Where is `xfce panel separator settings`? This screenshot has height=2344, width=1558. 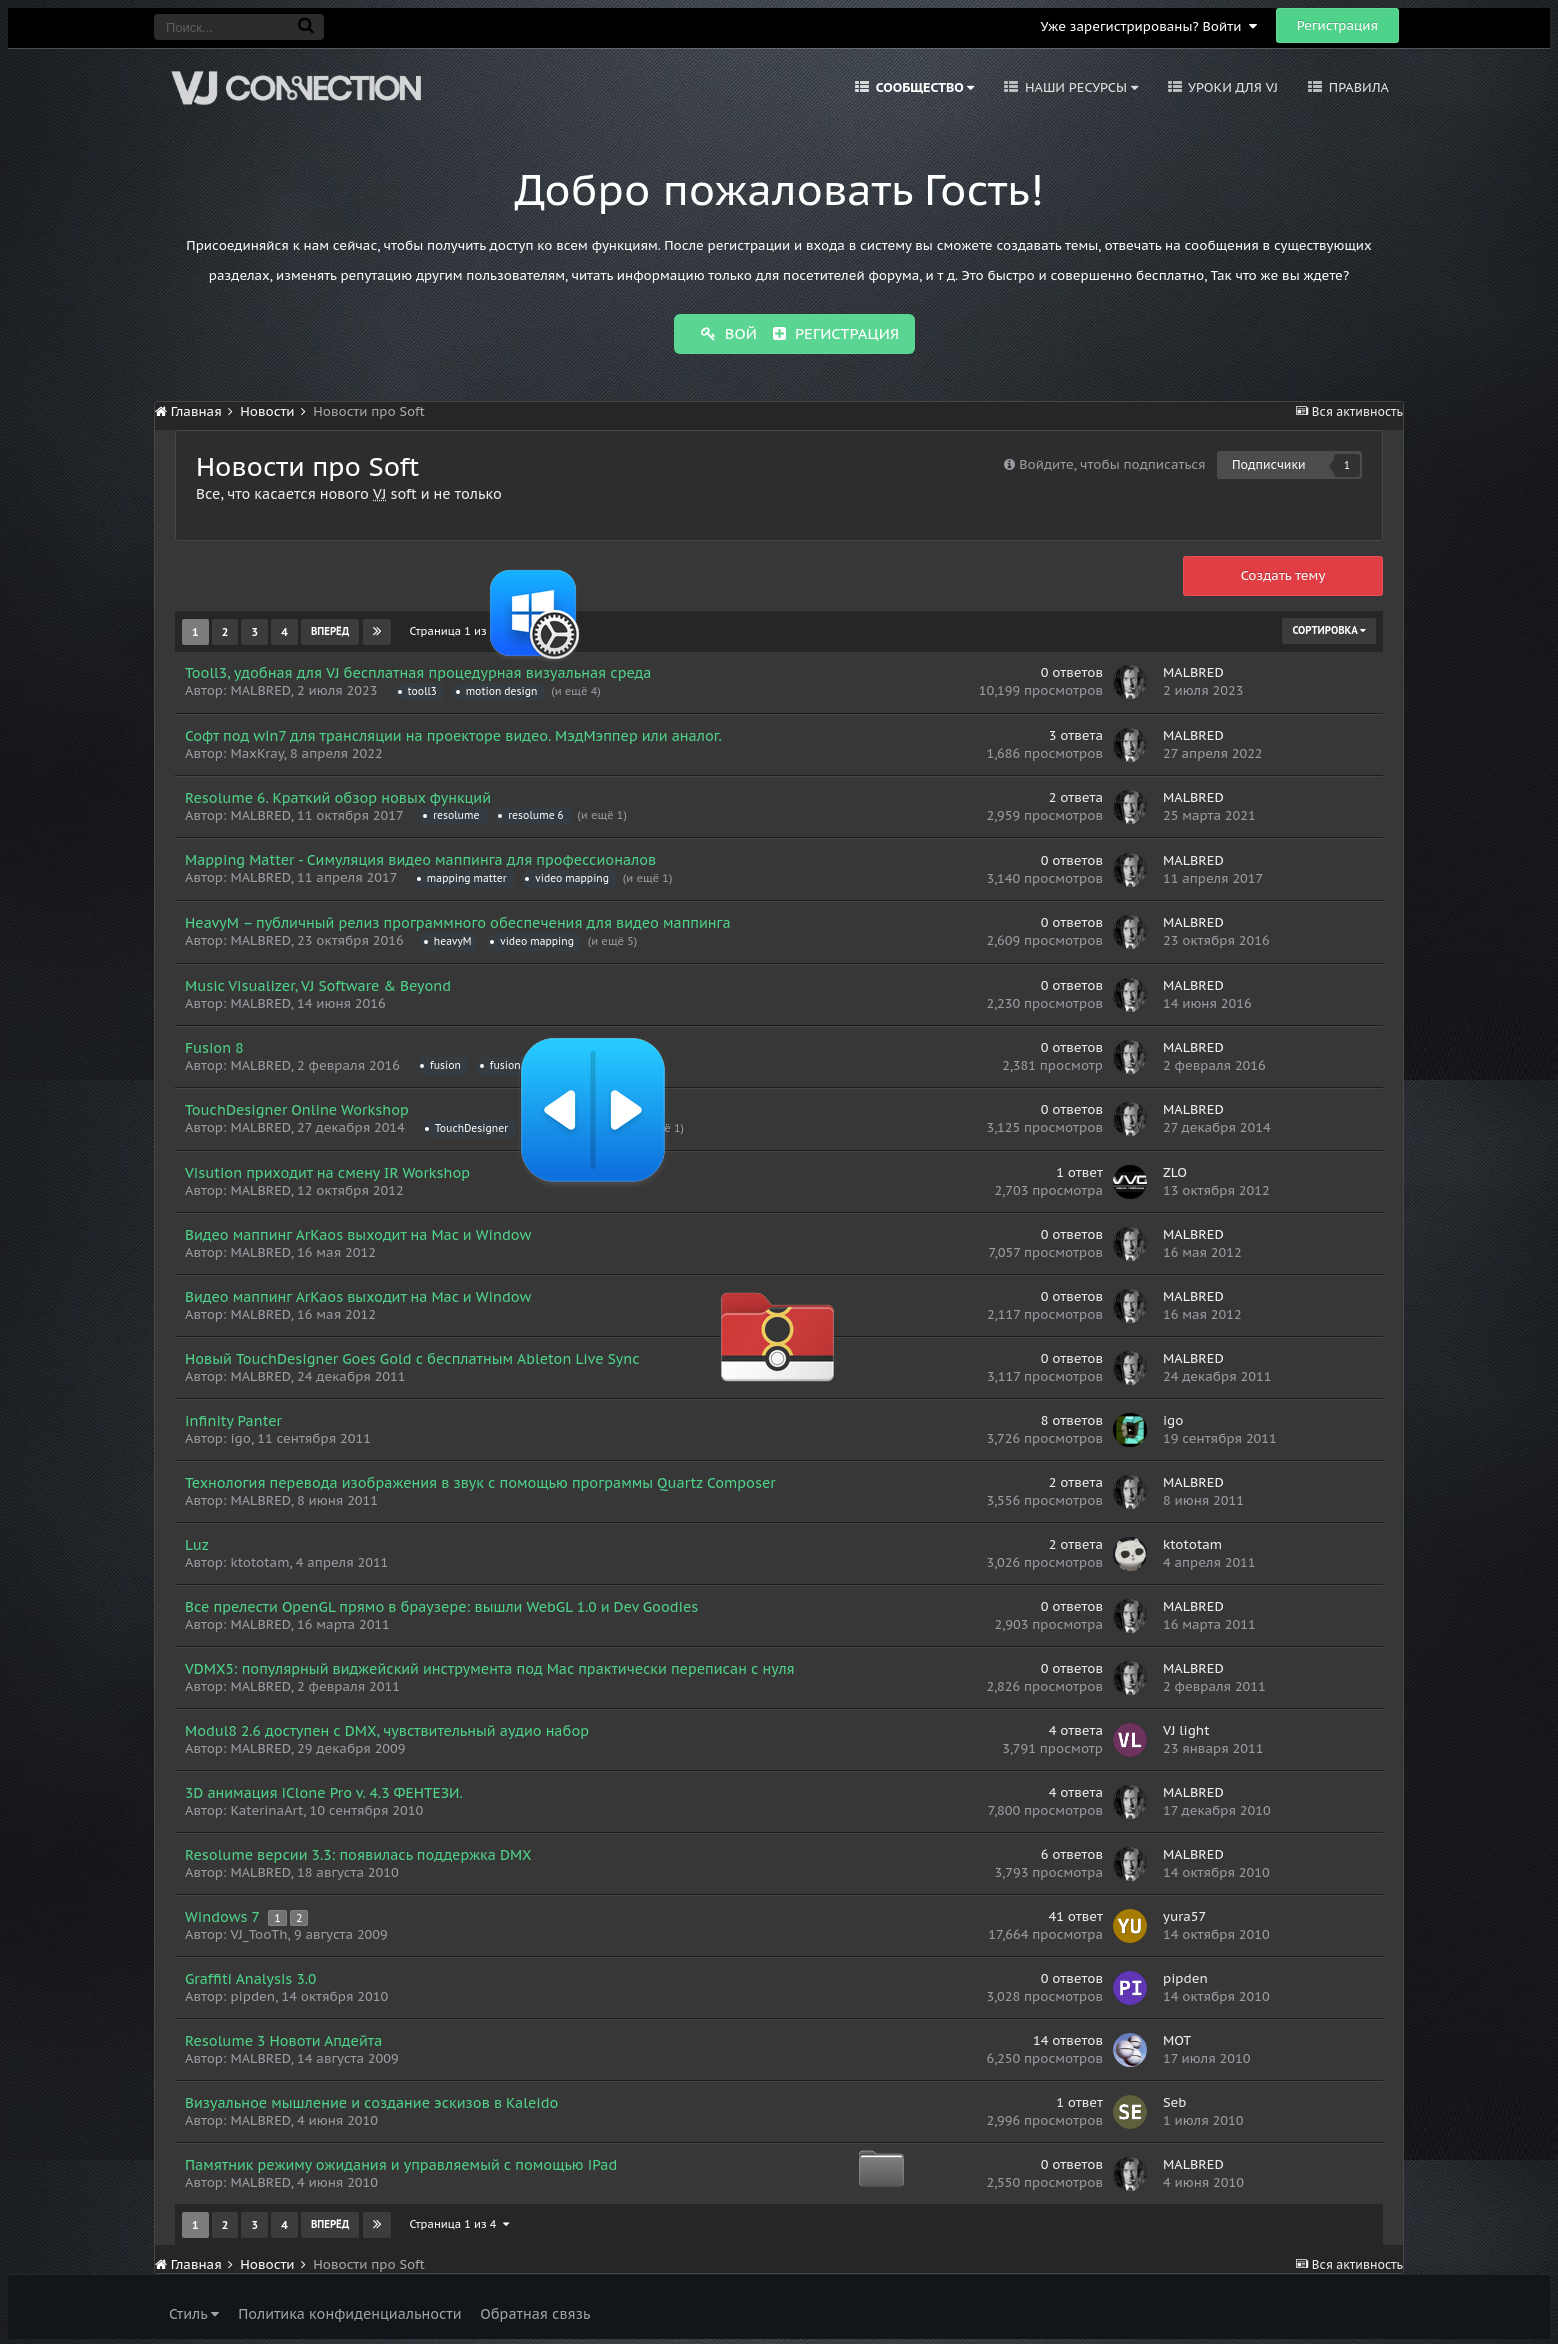
xfce panel separator settings is located at coordinates (593, 1110).